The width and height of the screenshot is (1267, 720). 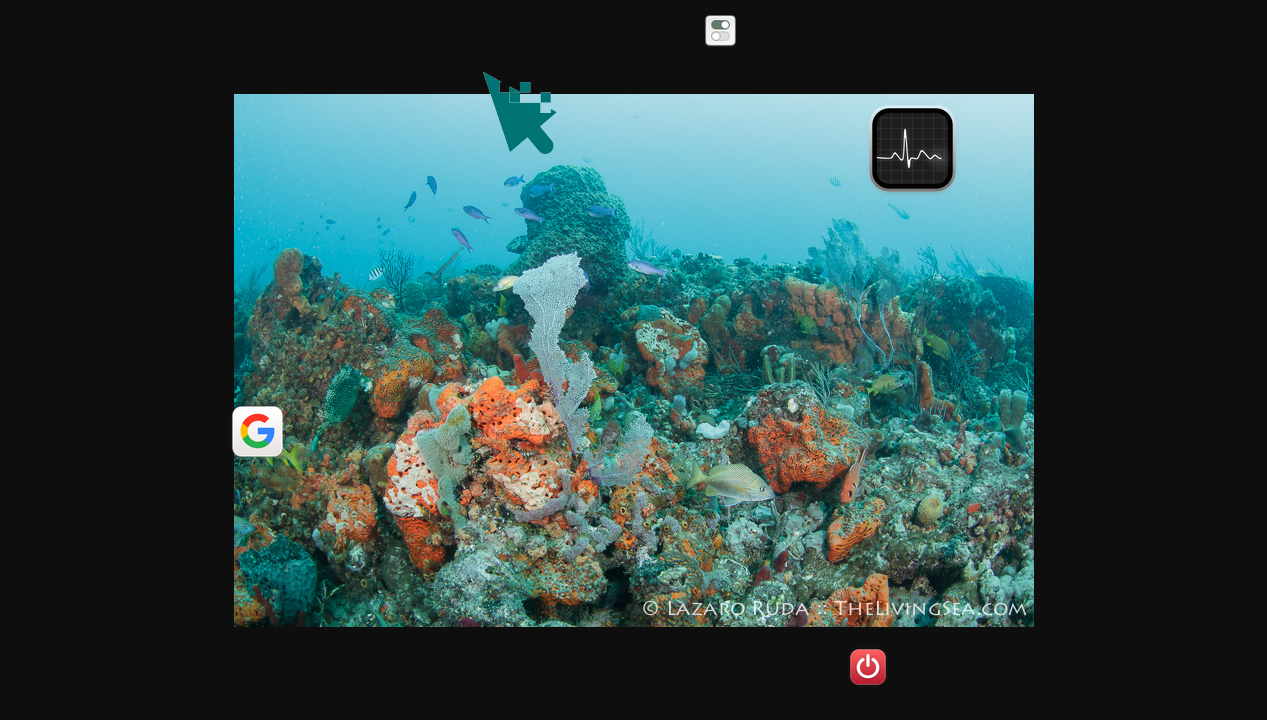 What do you see at coordinates (257, 431) in the screenshot?
I see `open the Google app` at bounding box center [257, 431].